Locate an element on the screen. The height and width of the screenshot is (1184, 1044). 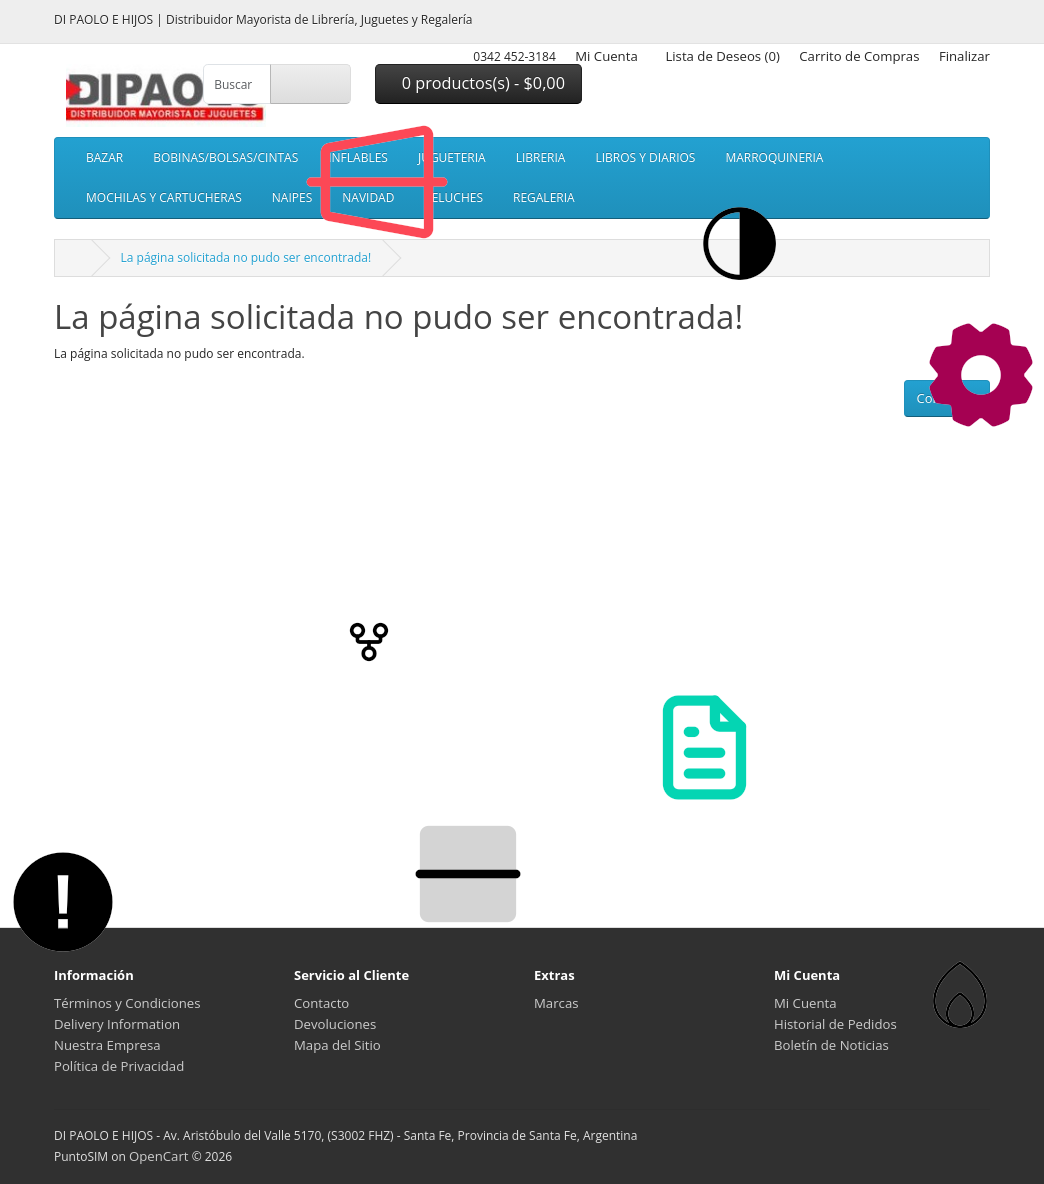
view document contents is located at coordinates (704, 747).